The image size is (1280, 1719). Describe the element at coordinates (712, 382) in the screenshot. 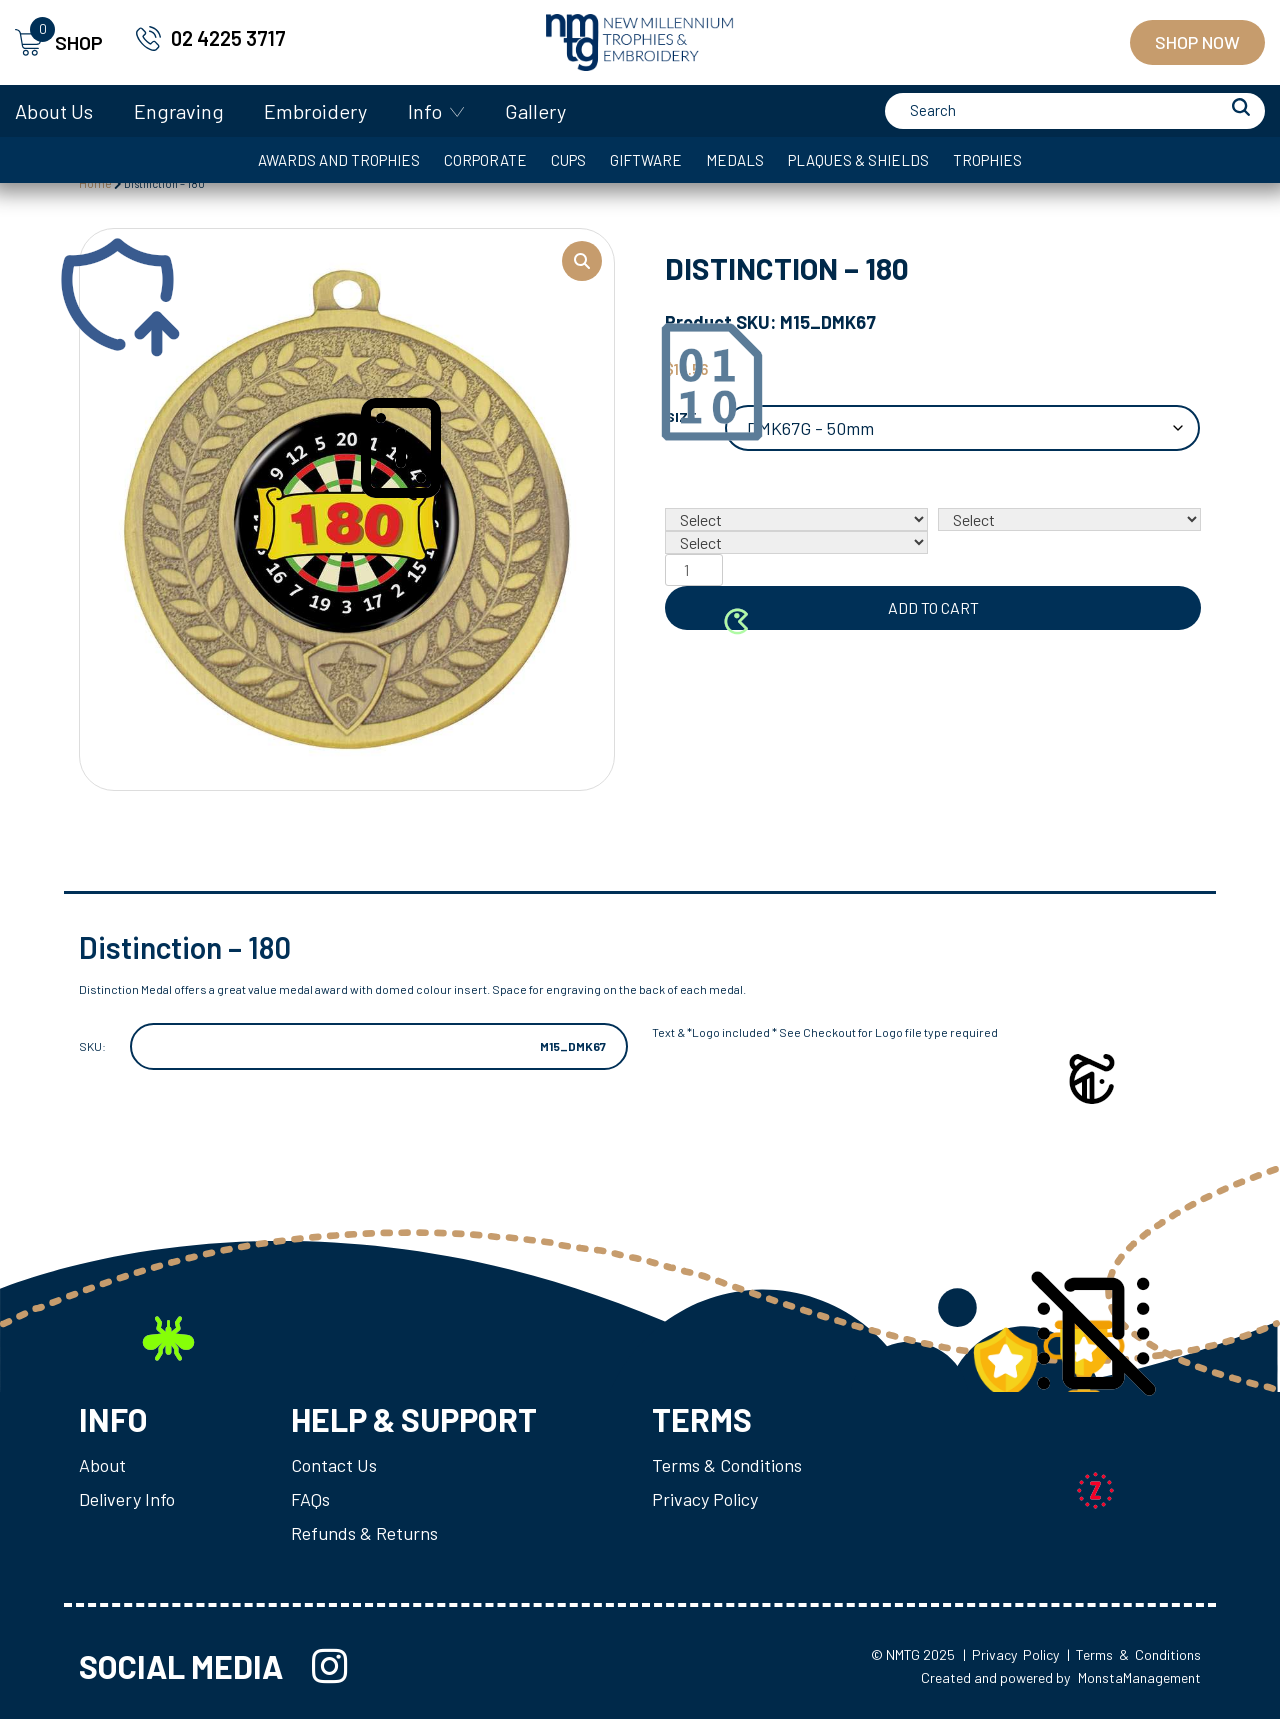

I see `view or open a binary file` at that location.